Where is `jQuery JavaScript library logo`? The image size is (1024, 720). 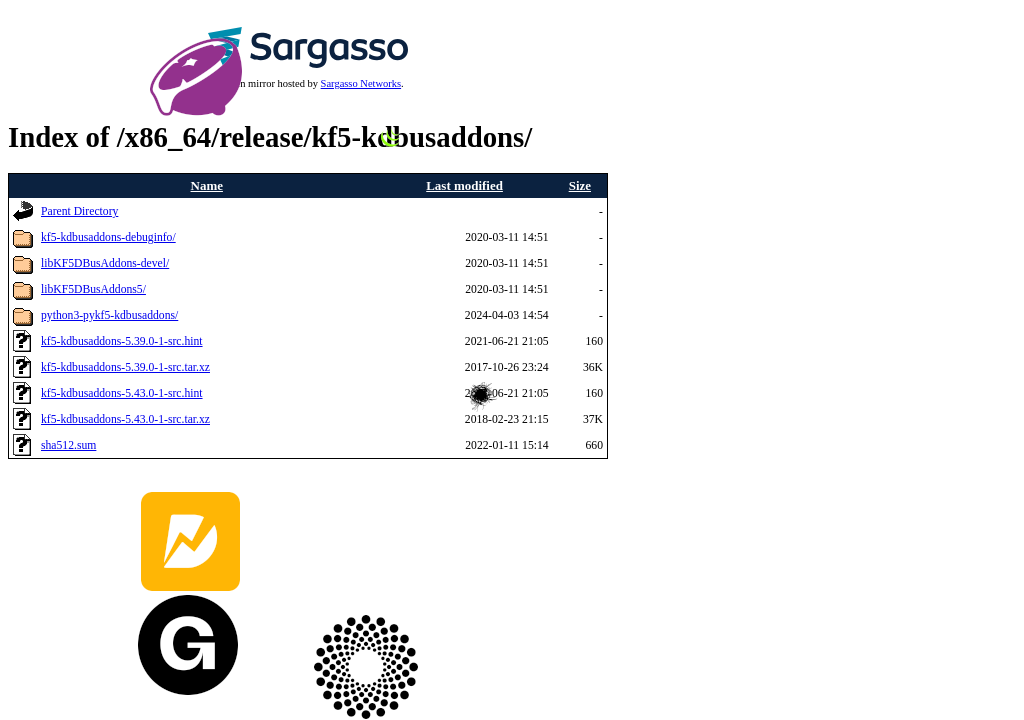 jQuery JavaScript library logo is located at coordinates (390, 137).